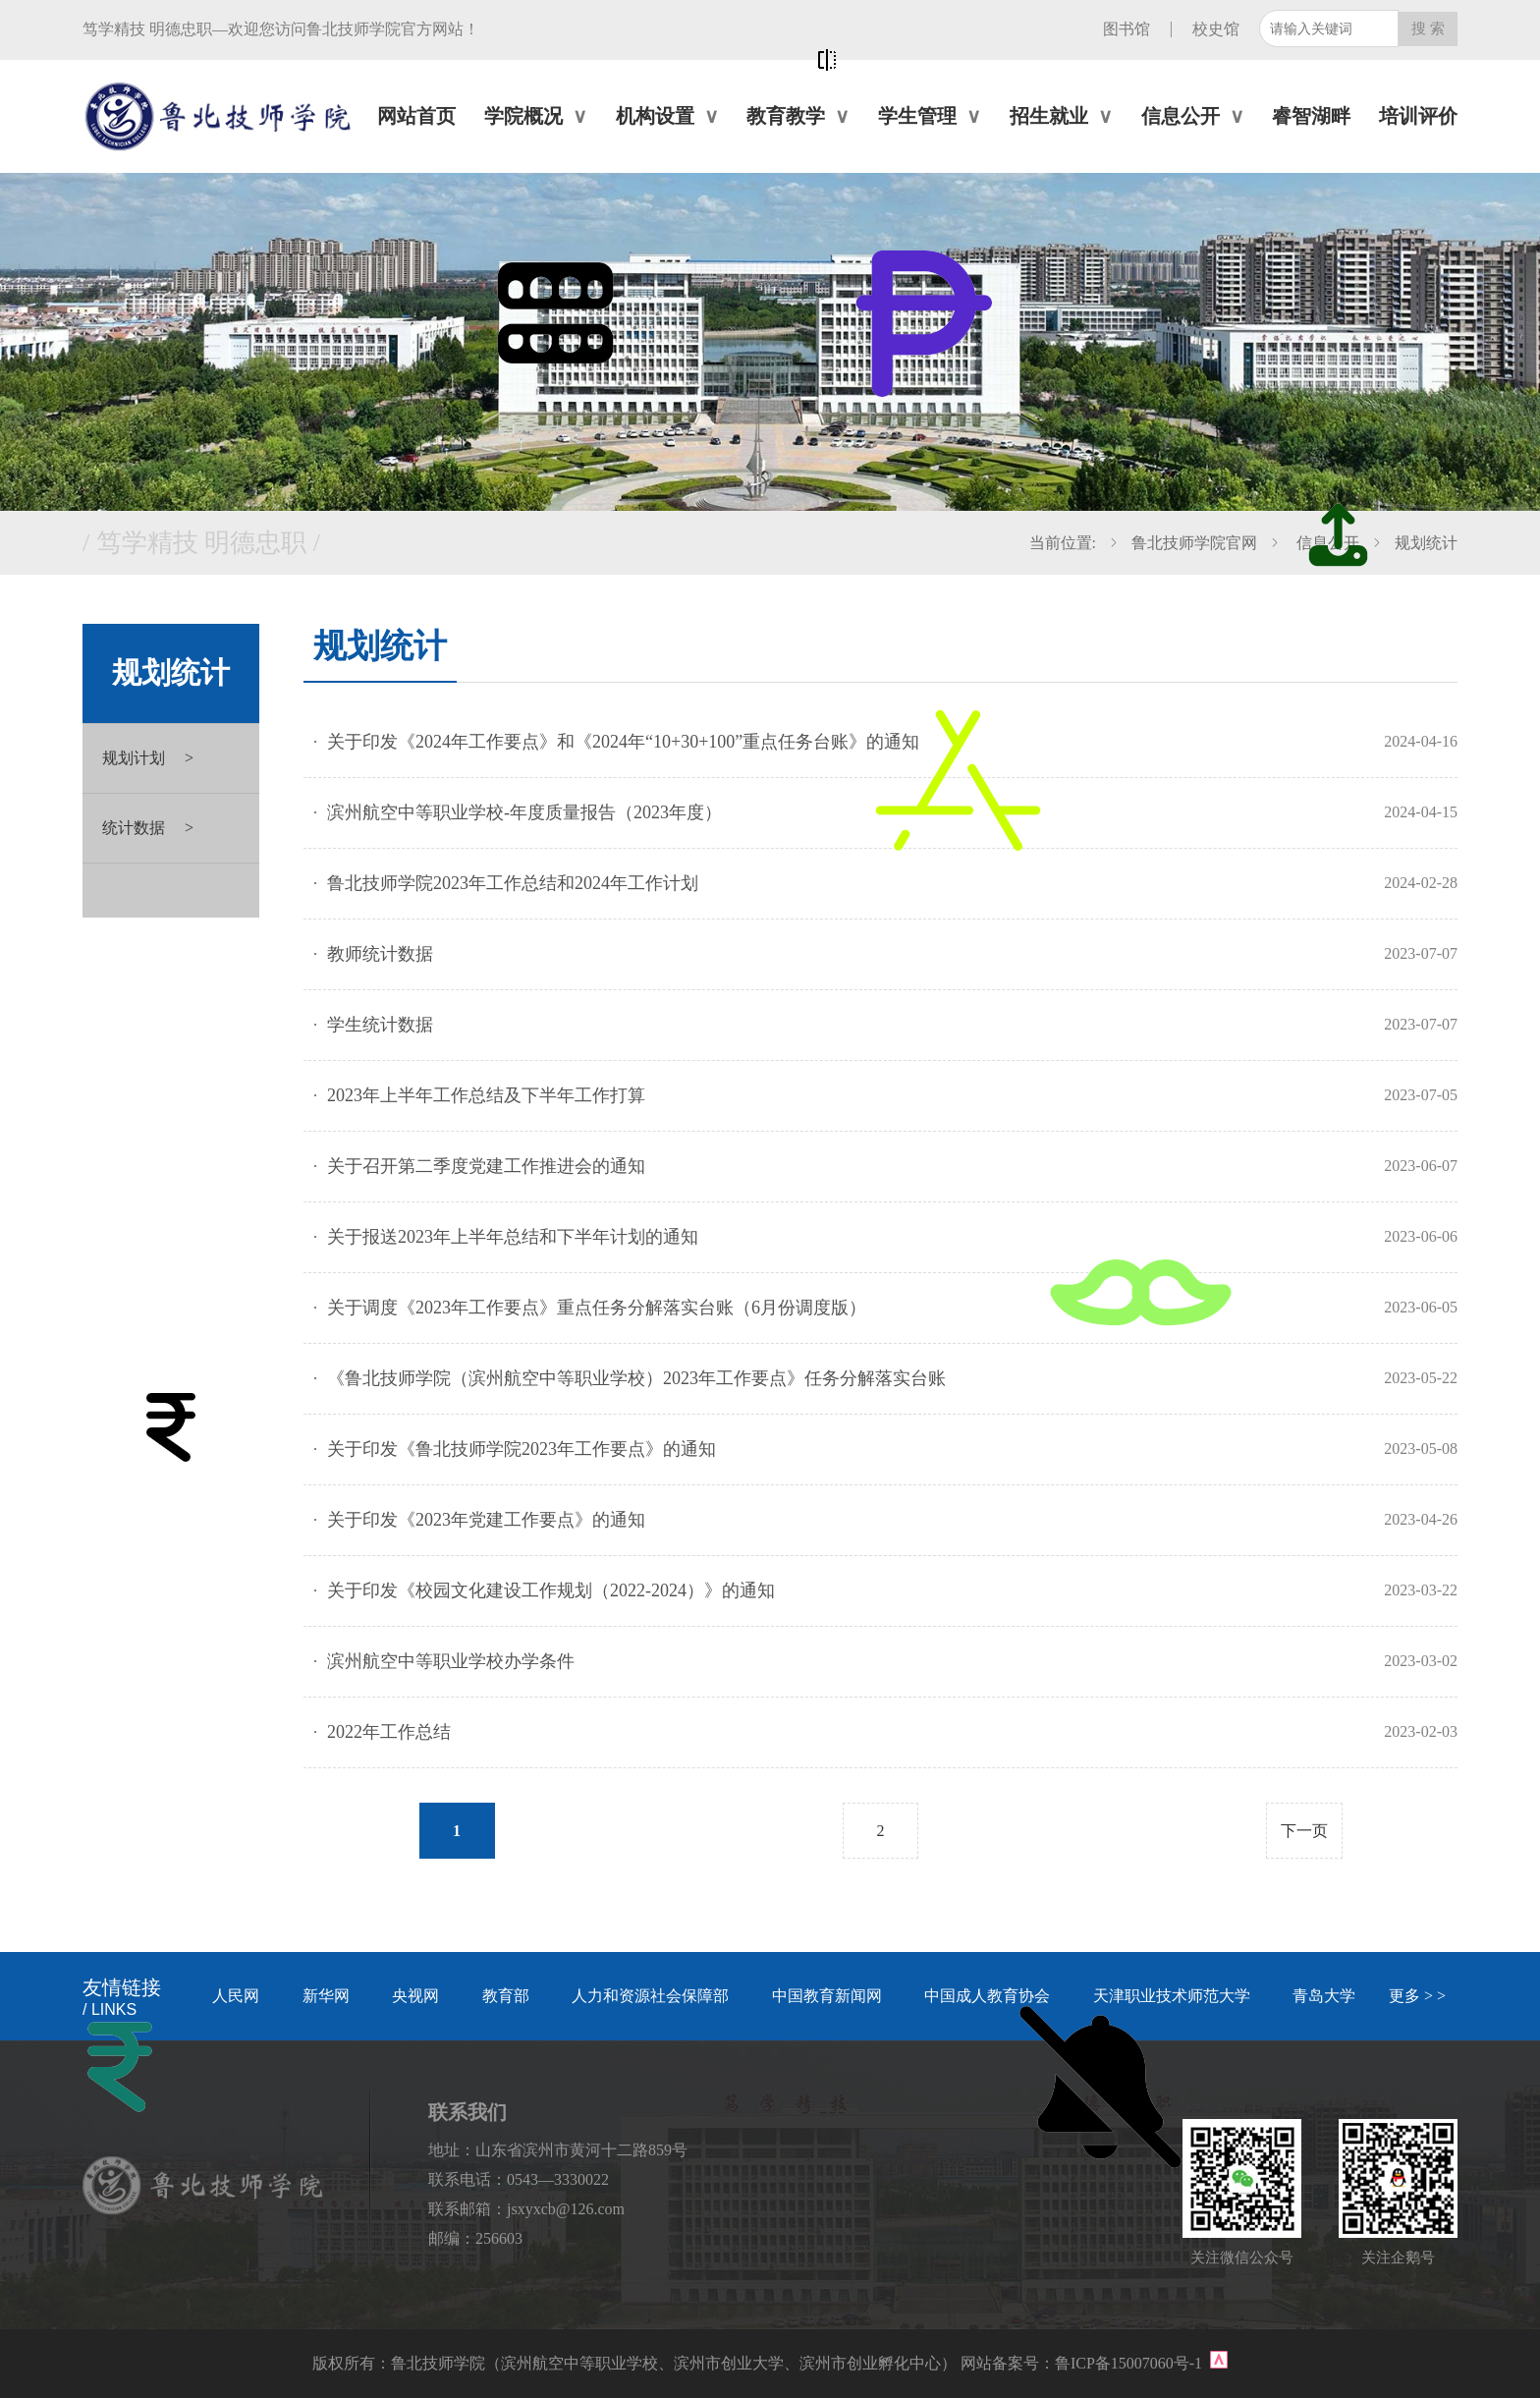  I want to click on mute notifications, so click(1100, 2087).